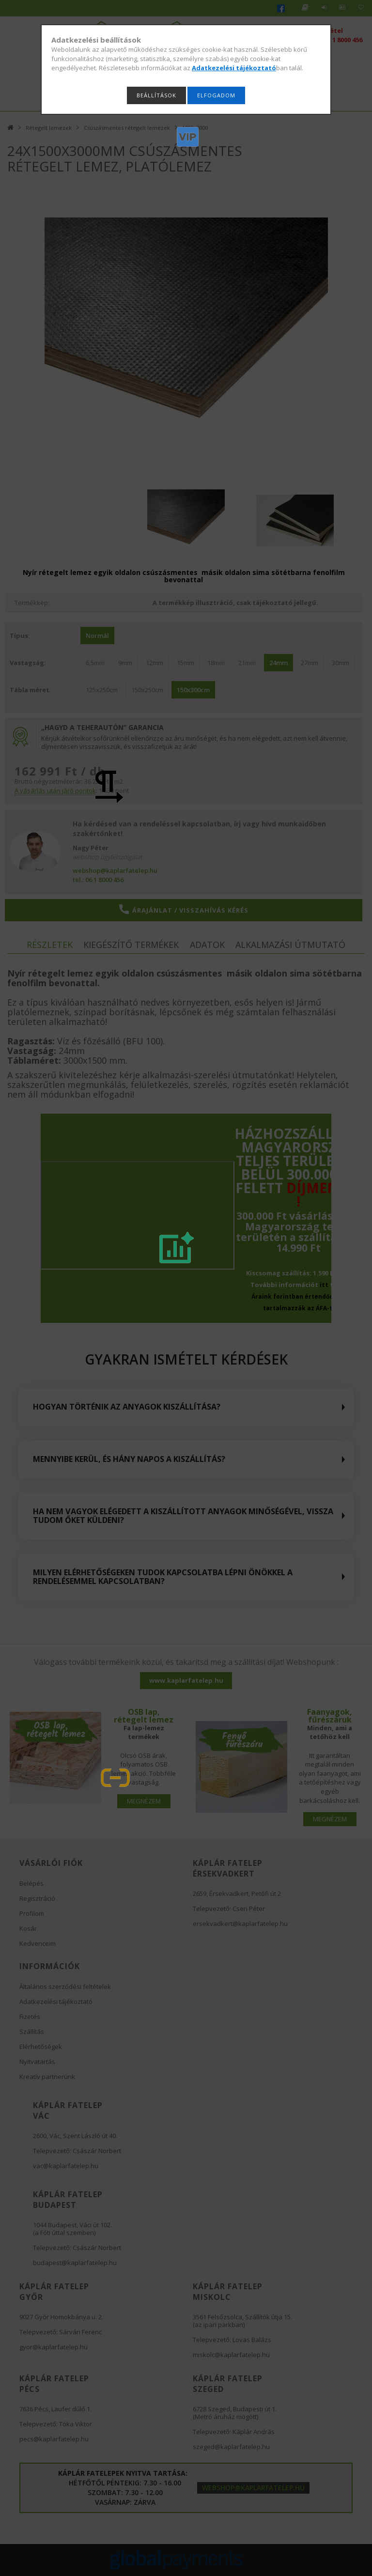 Image resolution: width=372 pixels, height=2576 pixels. What do you see at coordinates (115, 1778) in the screenshot?
I see `alibaba cloud services logo` at bounding box center [115, 1778].